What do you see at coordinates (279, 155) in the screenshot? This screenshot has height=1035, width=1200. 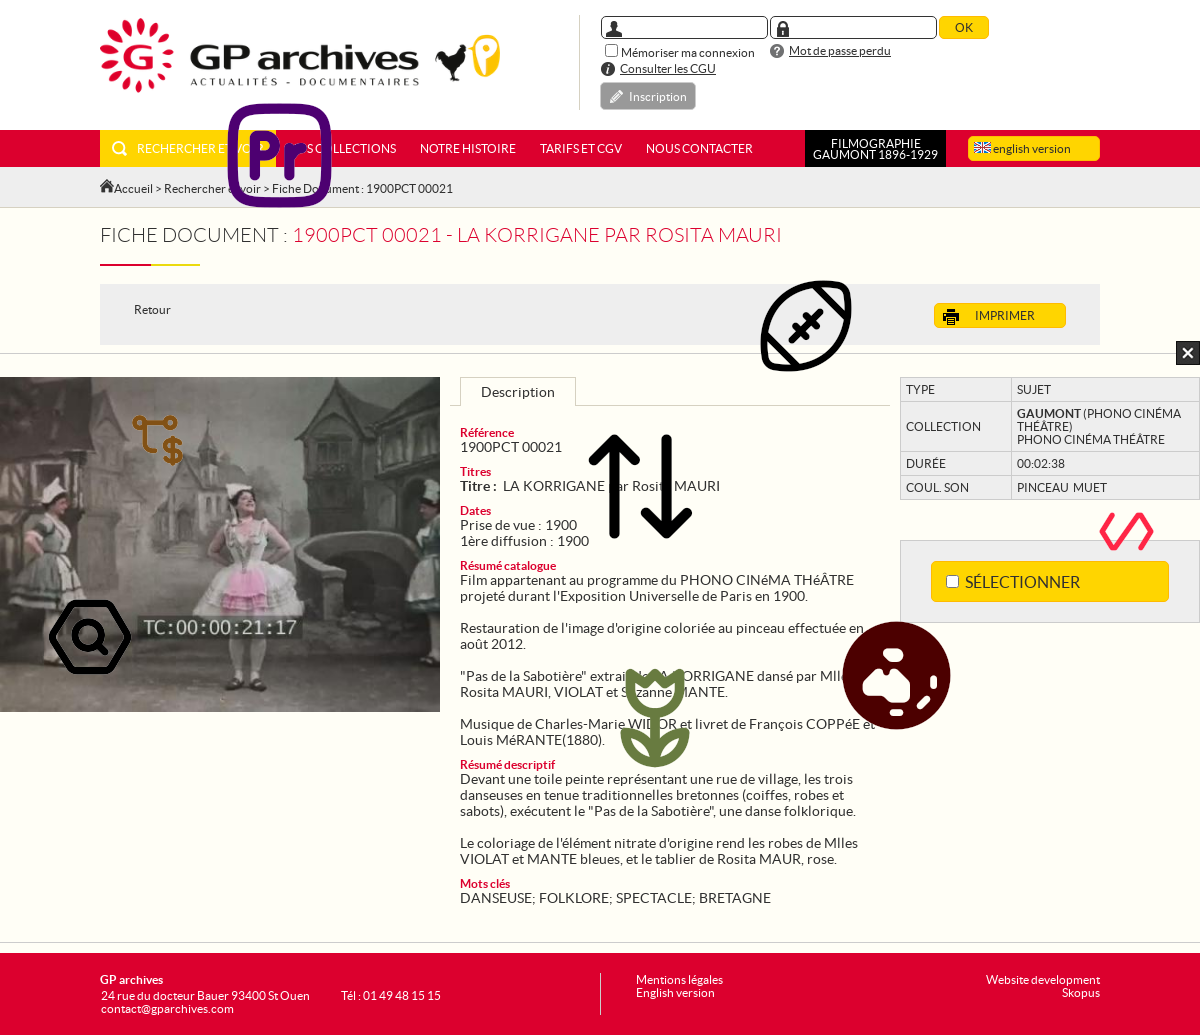 I see `open Adobe Premiere Pro` at bounding box center [279, 155].